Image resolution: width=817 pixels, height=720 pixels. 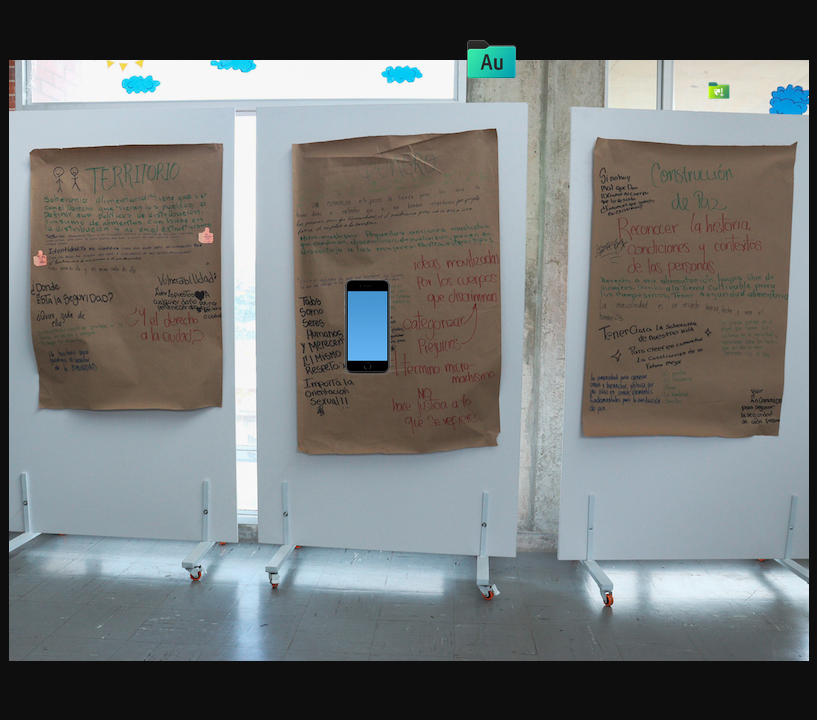 What do you see at coordinates (491, 60) in the screenshot?
I see `open Adobe Audition project files folder` at bounding box center [491, 60].